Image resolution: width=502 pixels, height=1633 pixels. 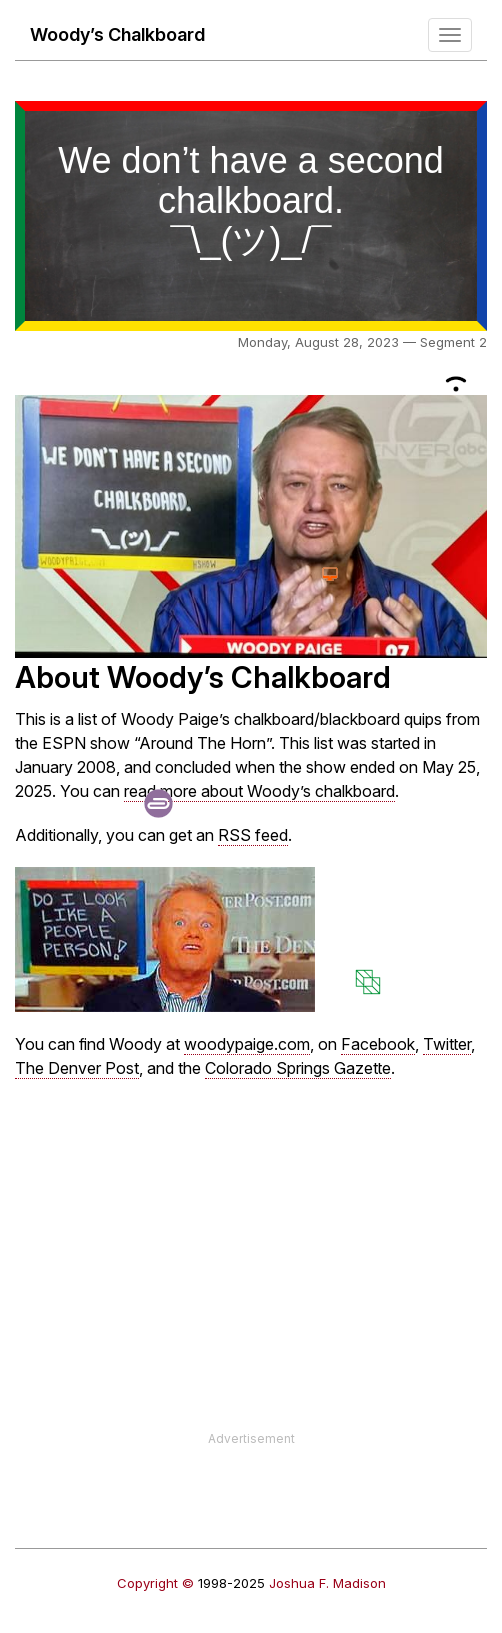 I want to click on indicates weak wifi signal strength, so click(x=456, y=373).